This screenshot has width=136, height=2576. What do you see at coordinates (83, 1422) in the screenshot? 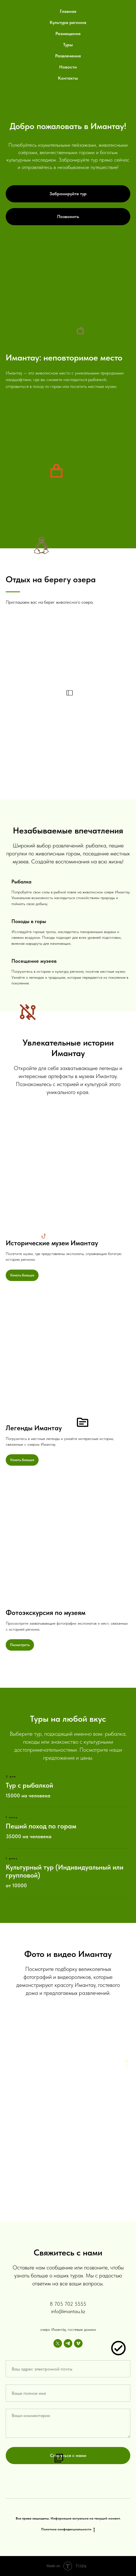
I see `access topic folders or categories` at bounding box center [83, 1422].